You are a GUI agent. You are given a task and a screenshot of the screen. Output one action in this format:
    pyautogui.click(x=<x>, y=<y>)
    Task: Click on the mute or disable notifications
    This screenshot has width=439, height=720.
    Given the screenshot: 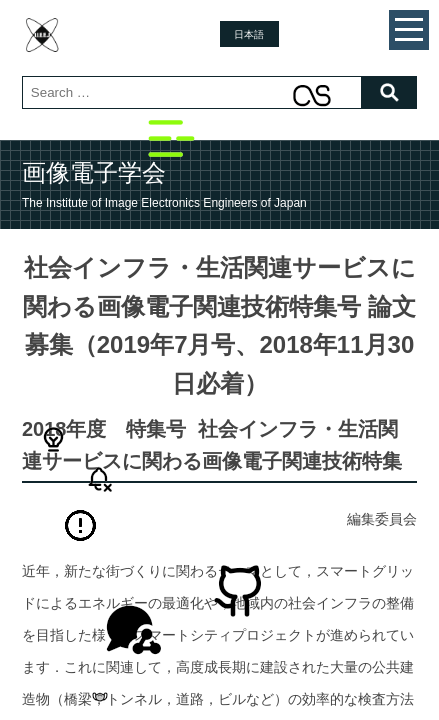 What is the action you would take?
    pyautogui.click(x=99, y=479)
    